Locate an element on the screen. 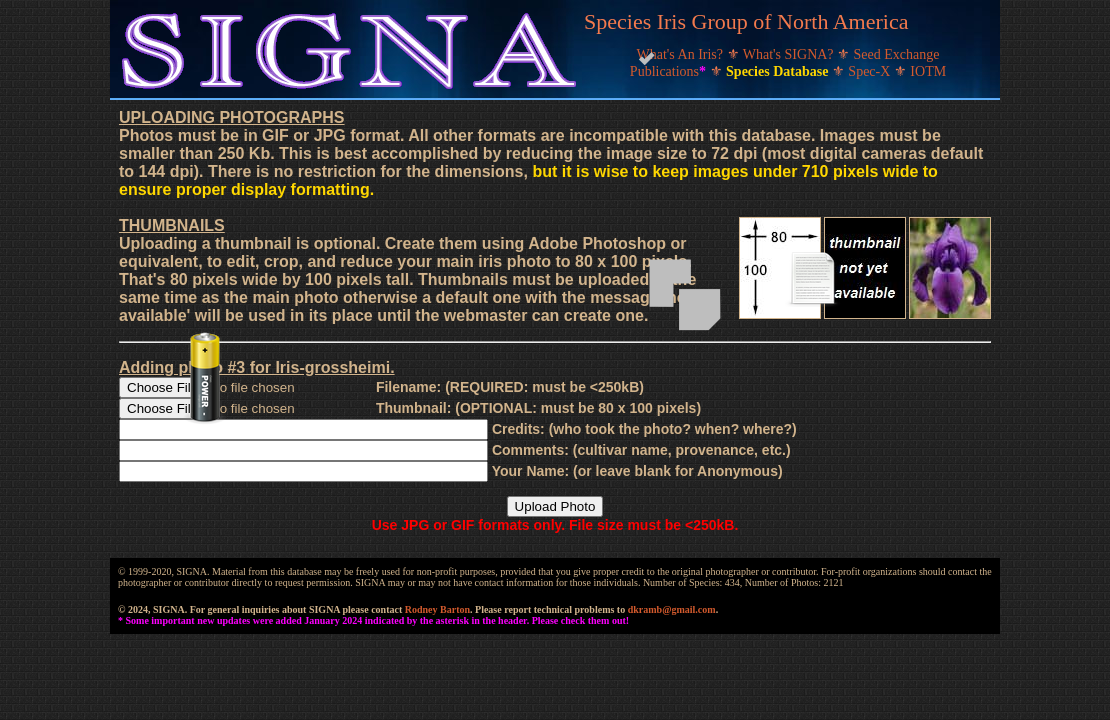 The width and height of the screenshot is (1110, 720). copy selected content to clipboard is located at coordinates (685, 295).